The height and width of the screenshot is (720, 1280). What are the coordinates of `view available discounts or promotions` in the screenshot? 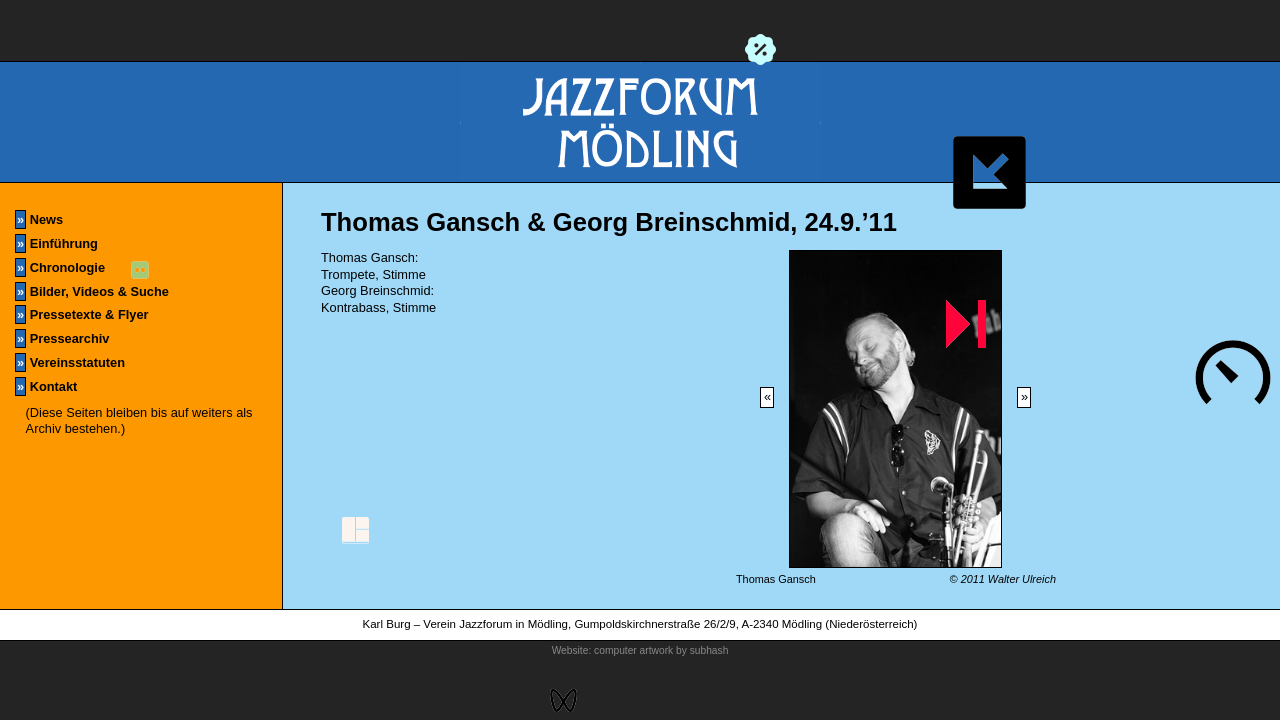 It's located at (760, 49).